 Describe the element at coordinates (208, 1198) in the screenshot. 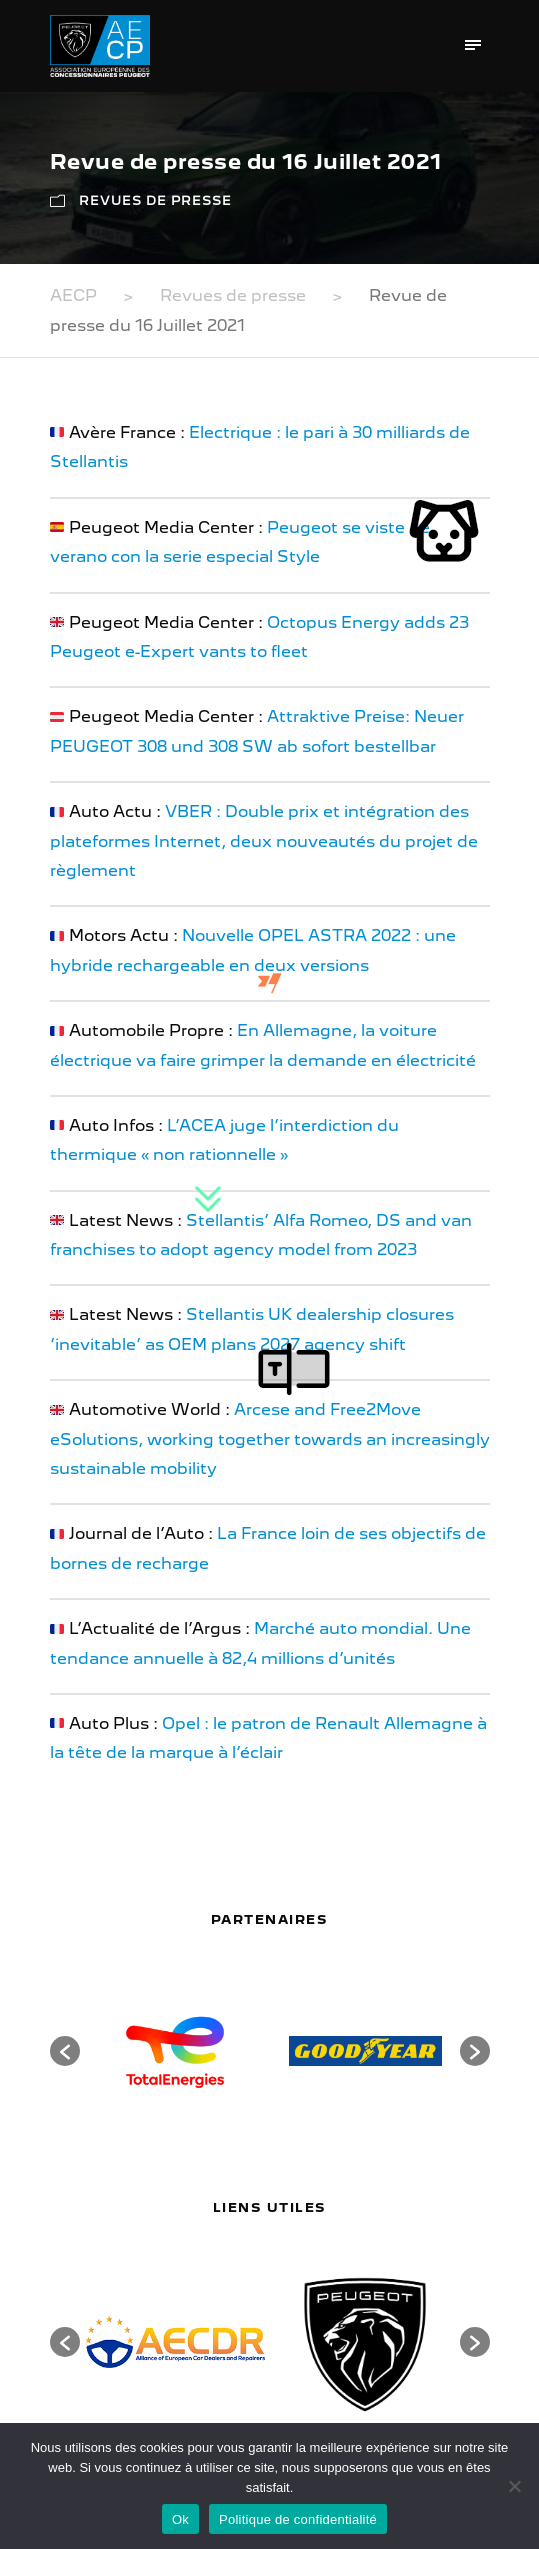

I see `expand content or show more items below` at that location.